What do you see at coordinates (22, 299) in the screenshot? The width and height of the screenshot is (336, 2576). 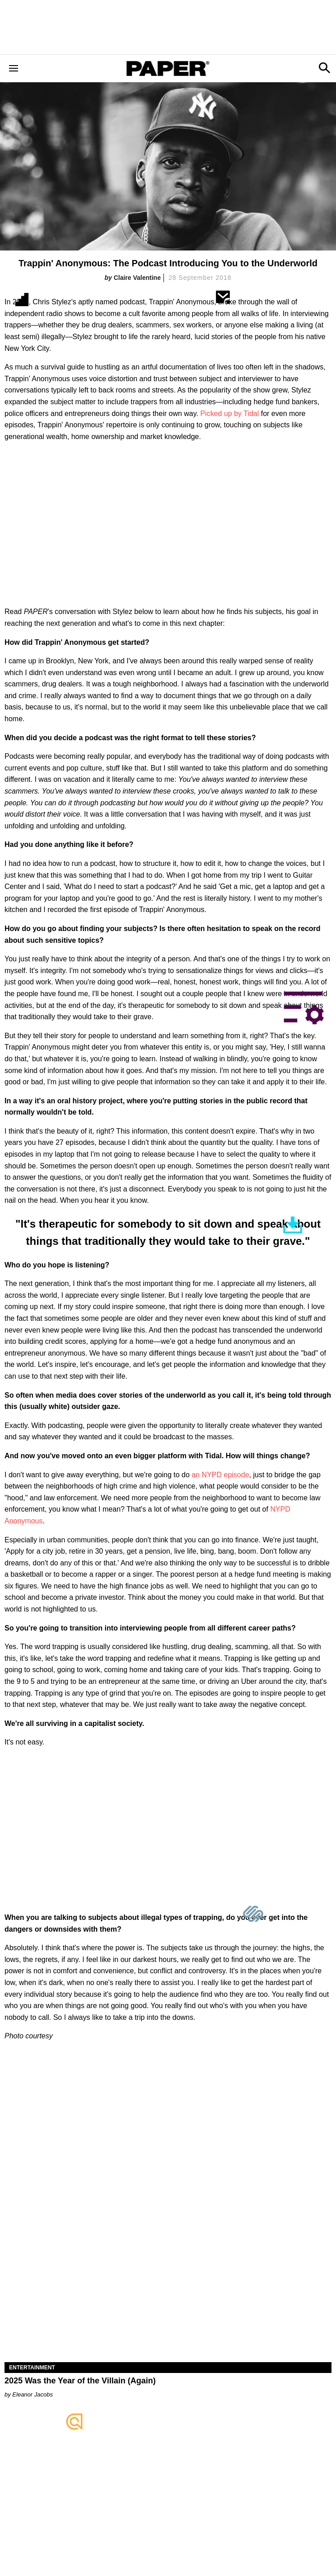 I see `indicates stairs or stairwell location` at bounding box center [22, 299].